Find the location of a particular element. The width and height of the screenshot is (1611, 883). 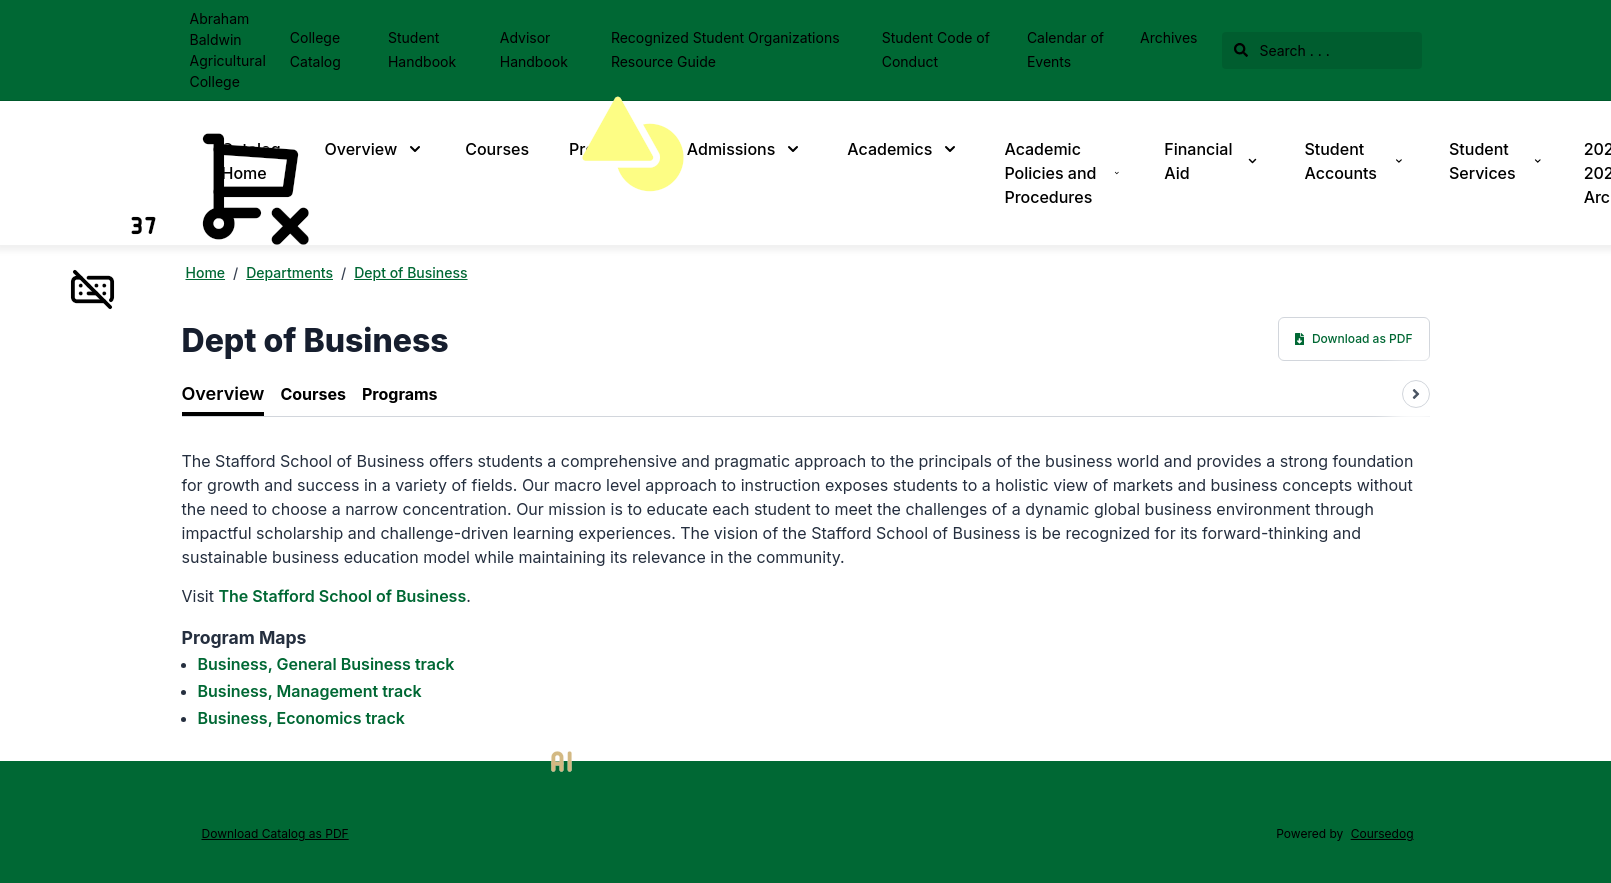

access AI-powered features is located at coordinates (561, 761).